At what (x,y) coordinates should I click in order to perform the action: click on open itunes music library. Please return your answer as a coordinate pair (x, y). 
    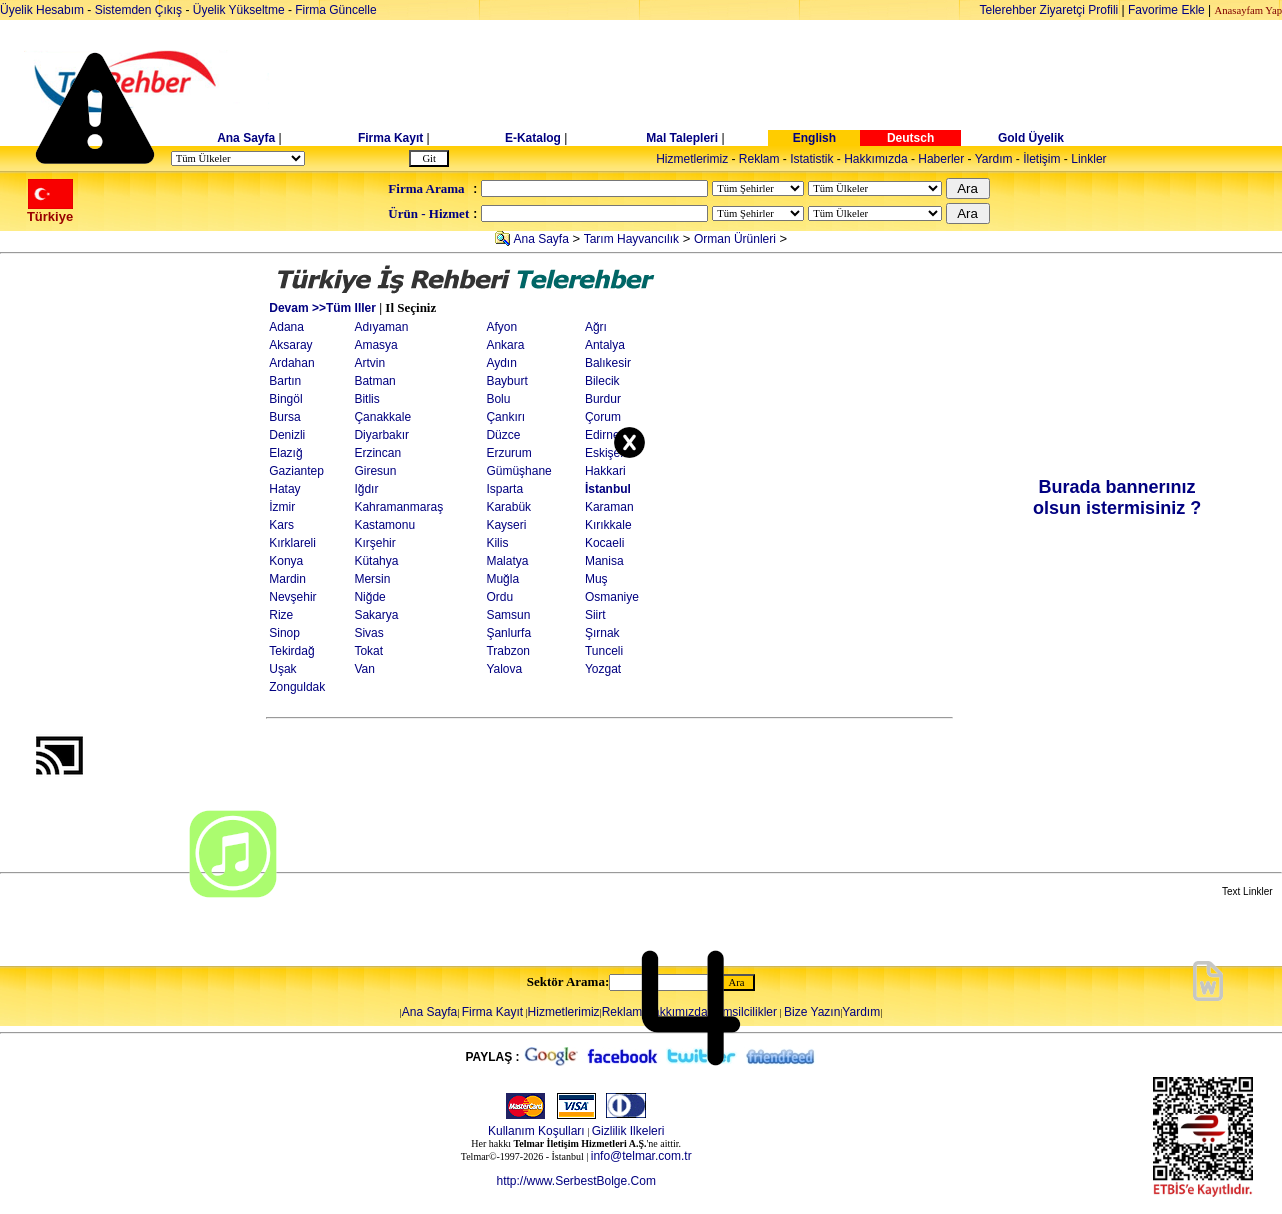
    Looking at the image, I should click on (233, 854).